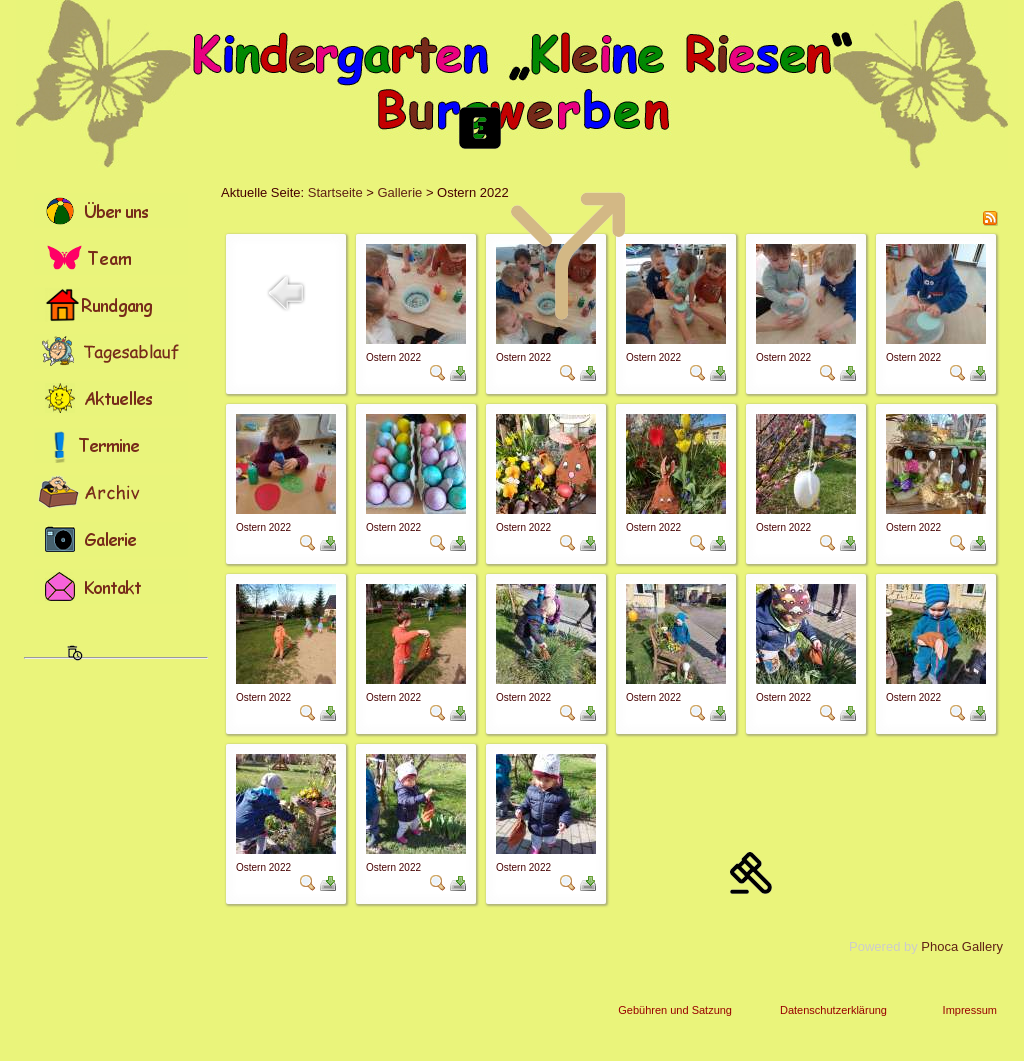  I want to click on access legal or court-related information, so click(751, 873).